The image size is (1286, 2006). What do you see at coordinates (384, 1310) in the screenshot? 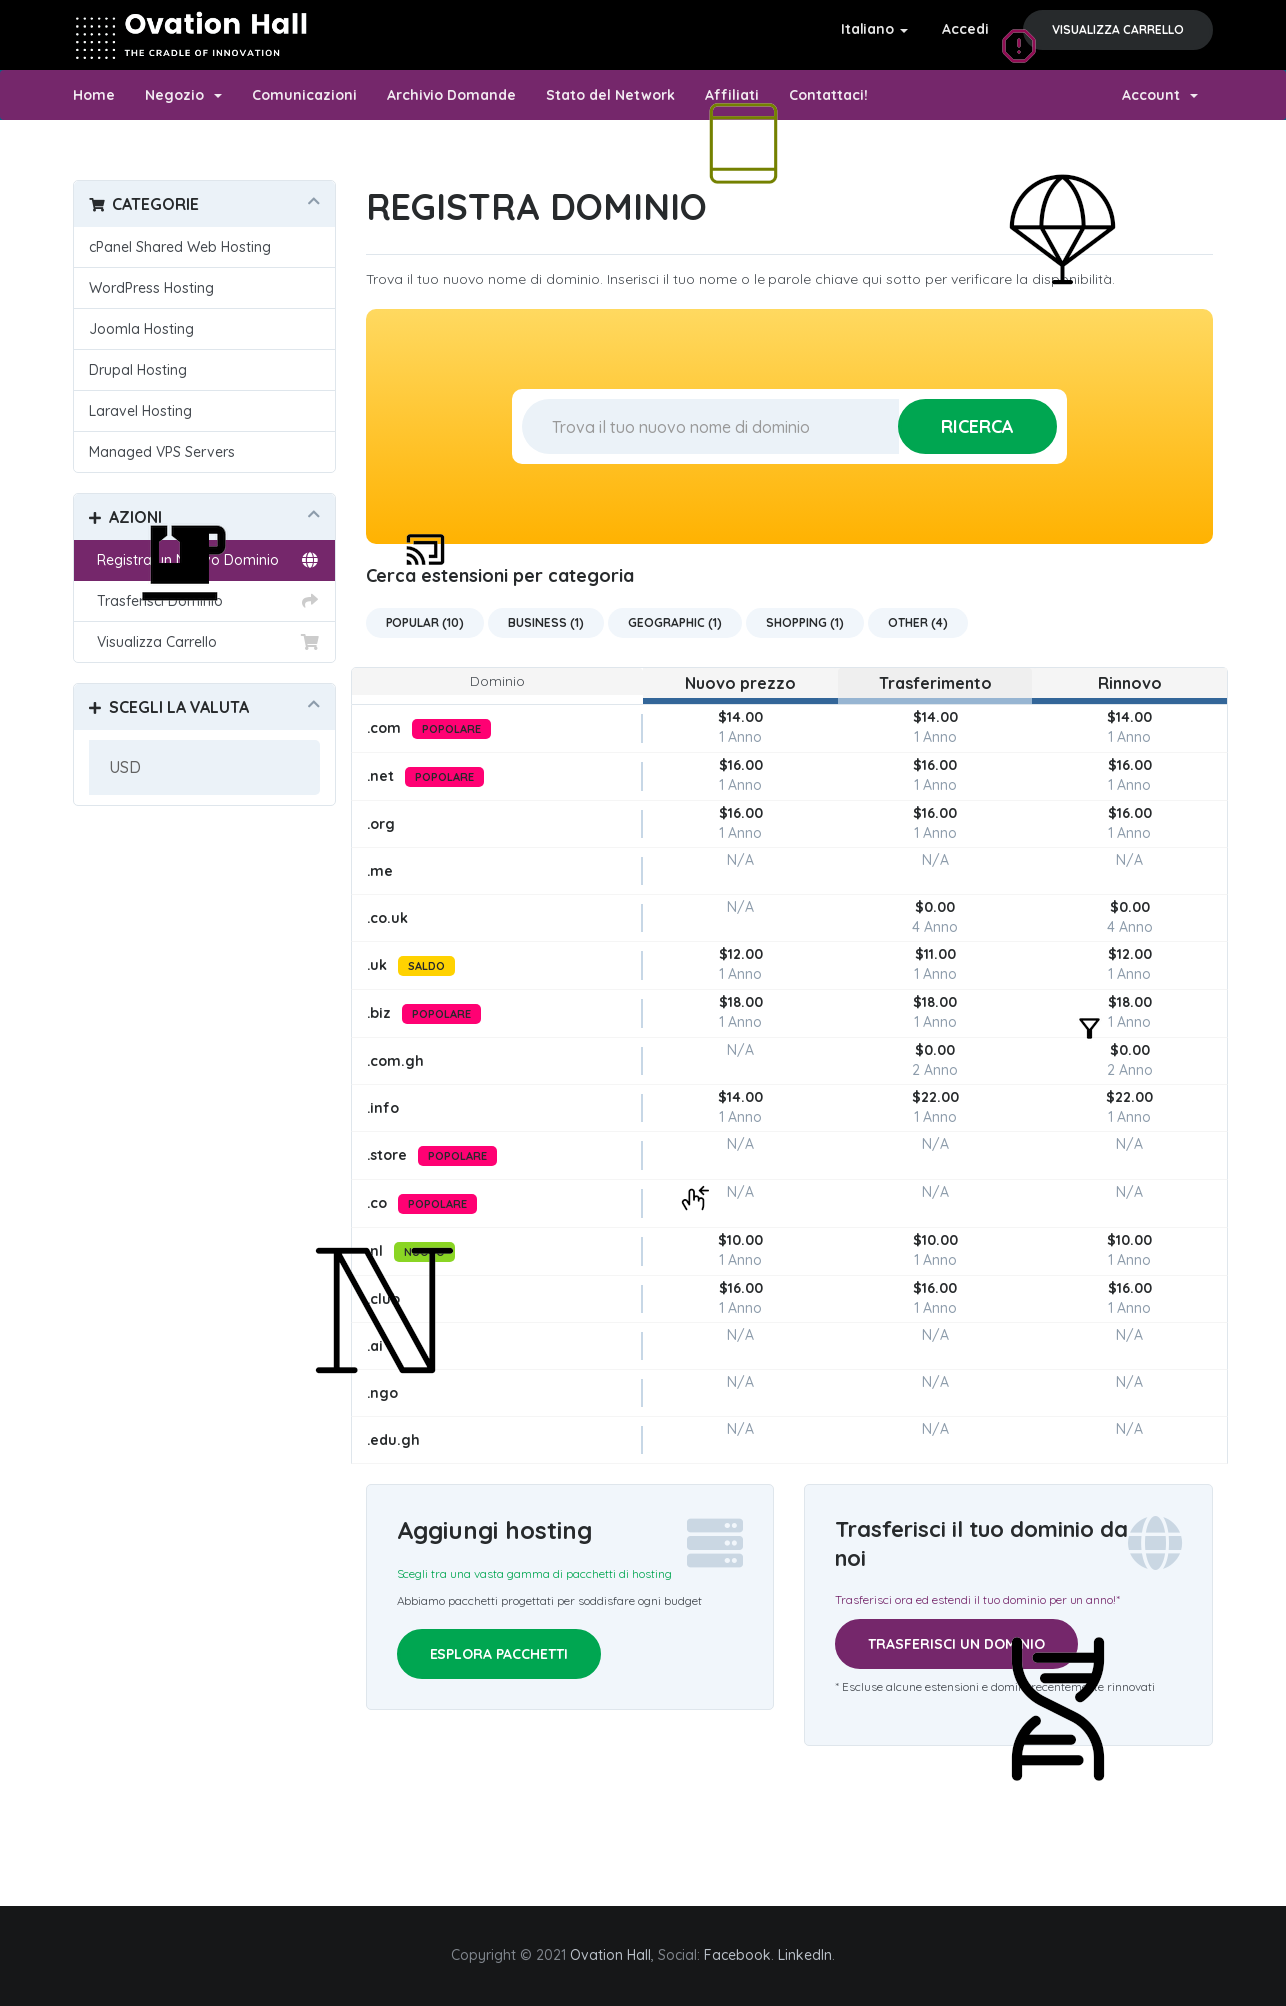
I see `open Notion app` at bounding box center [384, 1310].